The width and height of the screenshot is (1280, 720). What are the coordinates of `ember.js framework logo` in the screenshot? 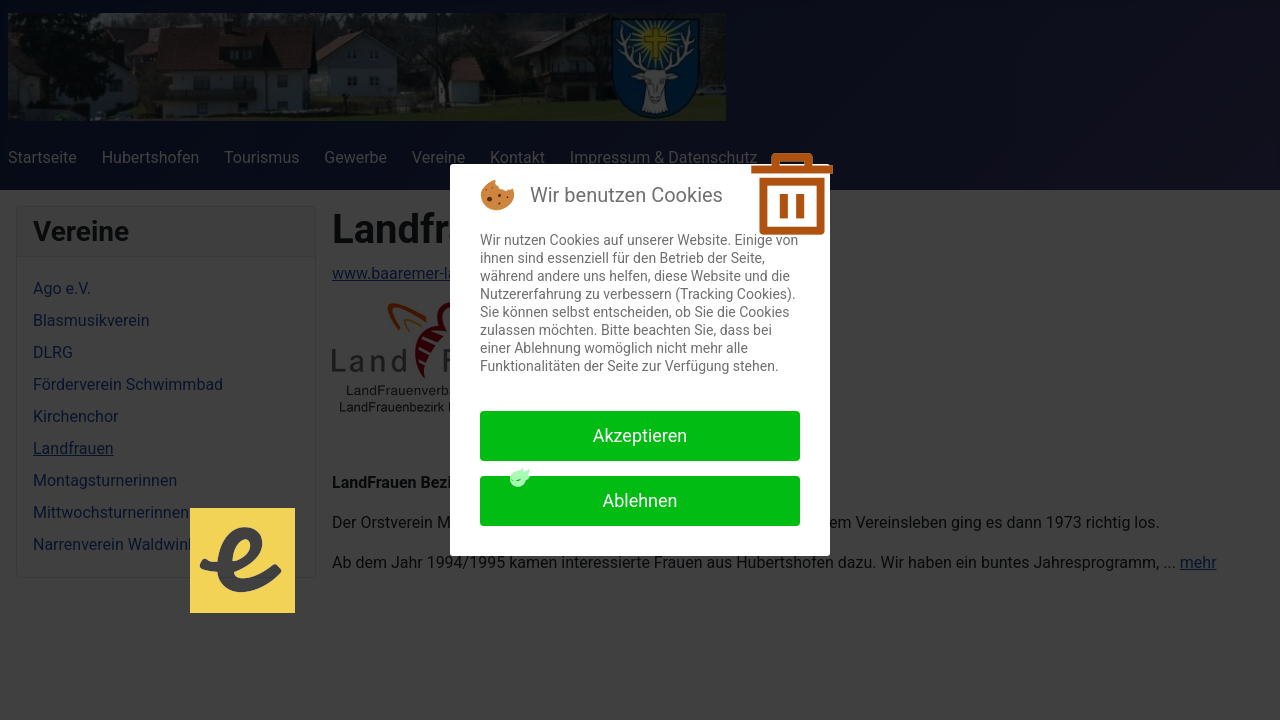 It's located at (242, 560).